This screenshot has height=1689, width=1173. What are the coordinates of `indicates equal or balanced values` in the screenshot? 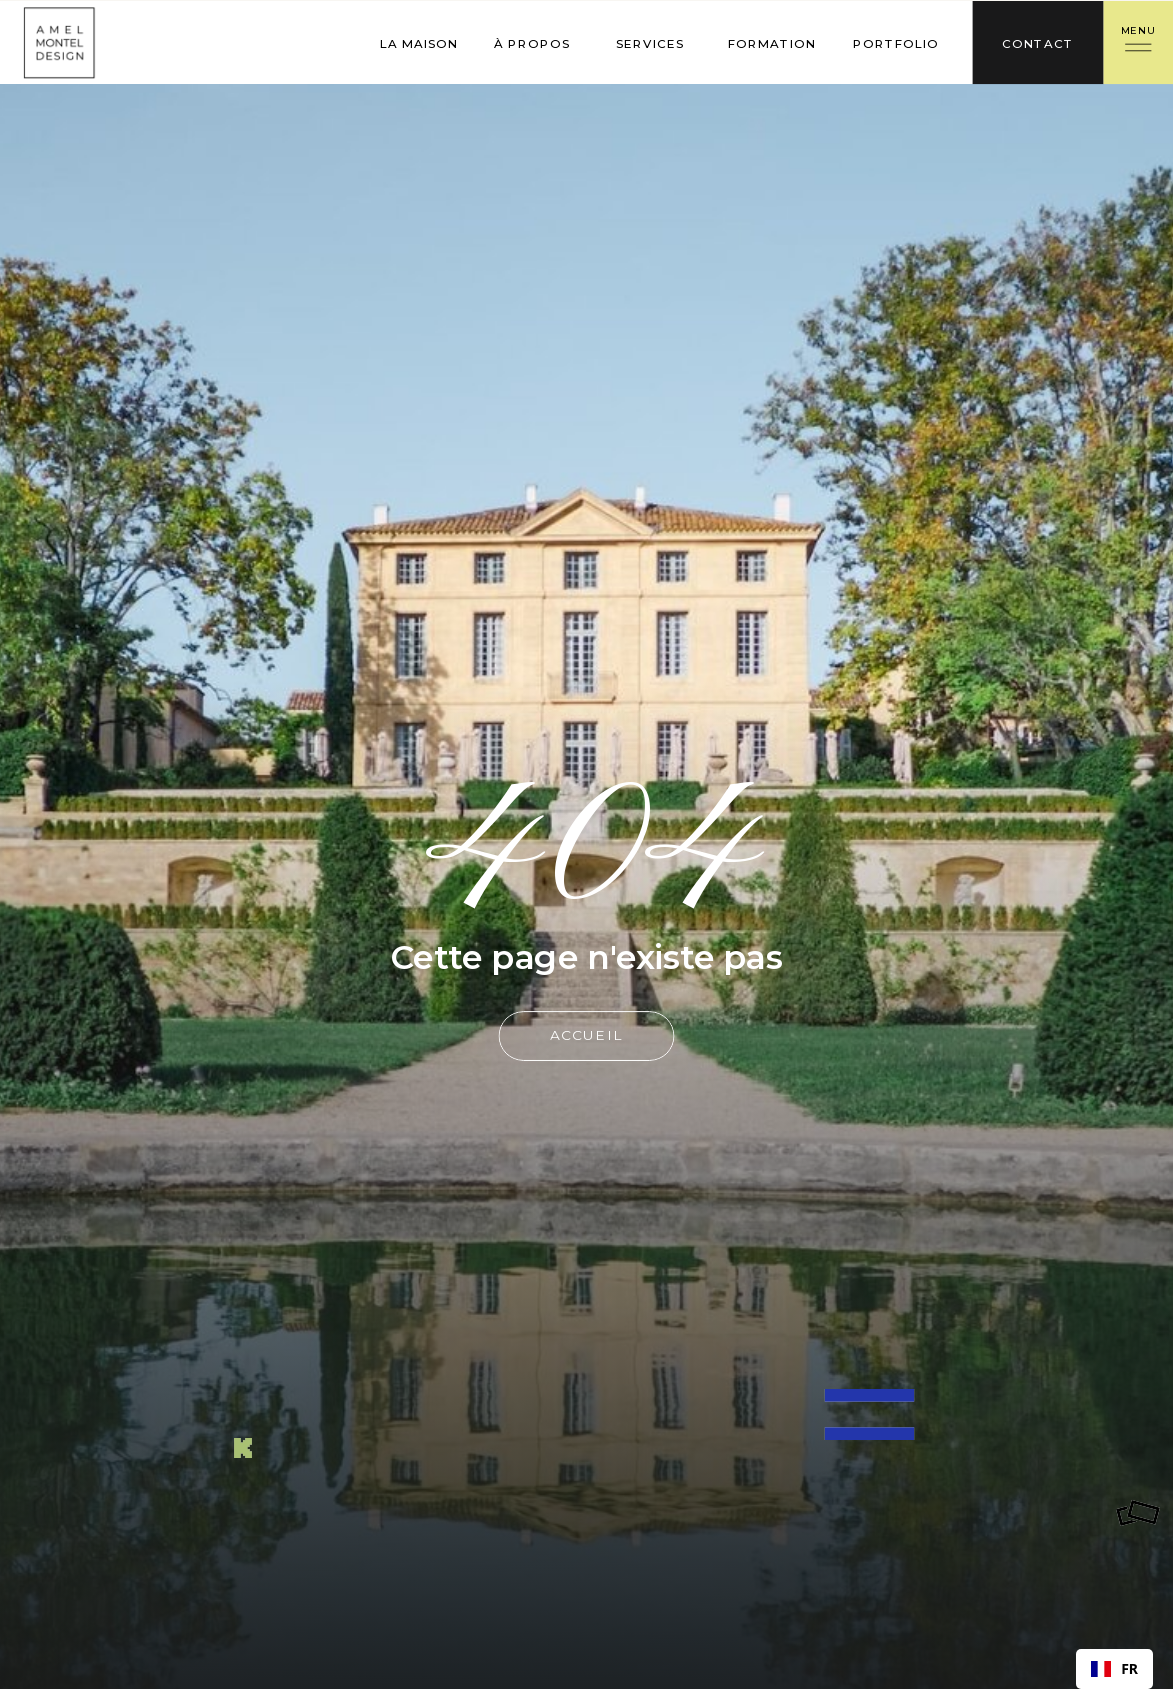 It's located at (869, 1414).